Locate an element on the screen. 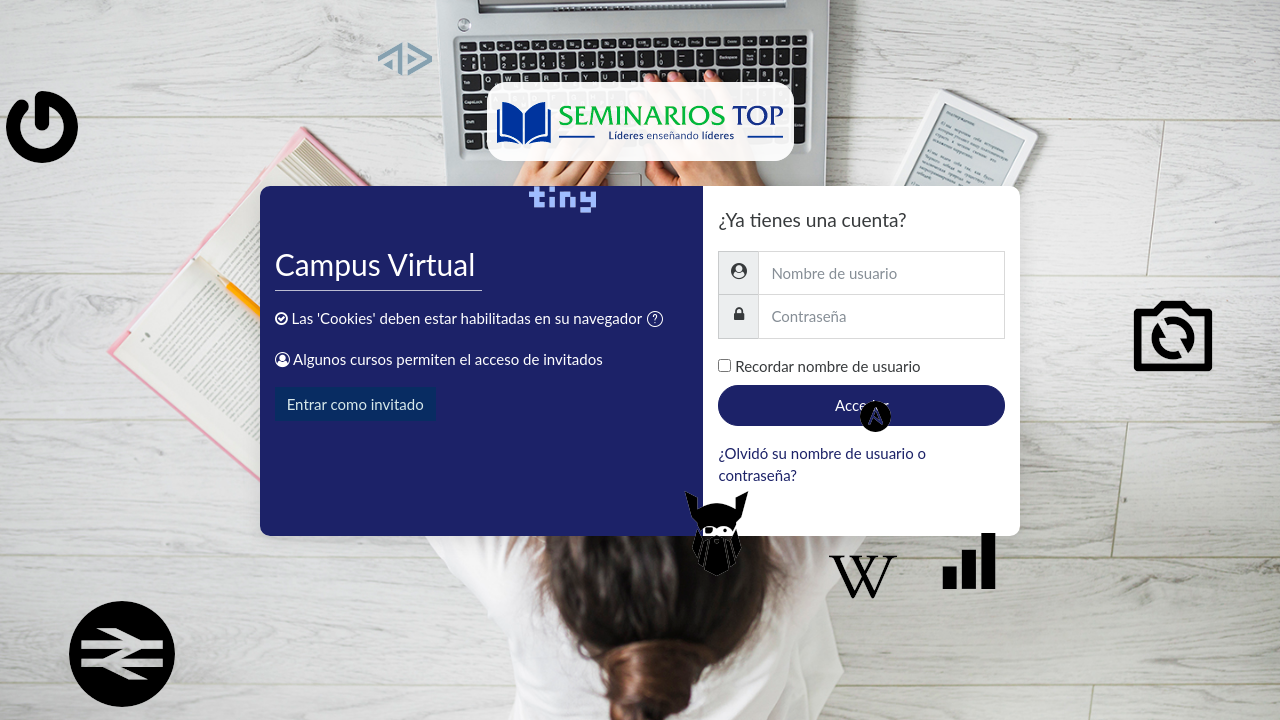 This screenshot has height=720, width=1280. open Wikipedia is located at coordinates (863, 577).